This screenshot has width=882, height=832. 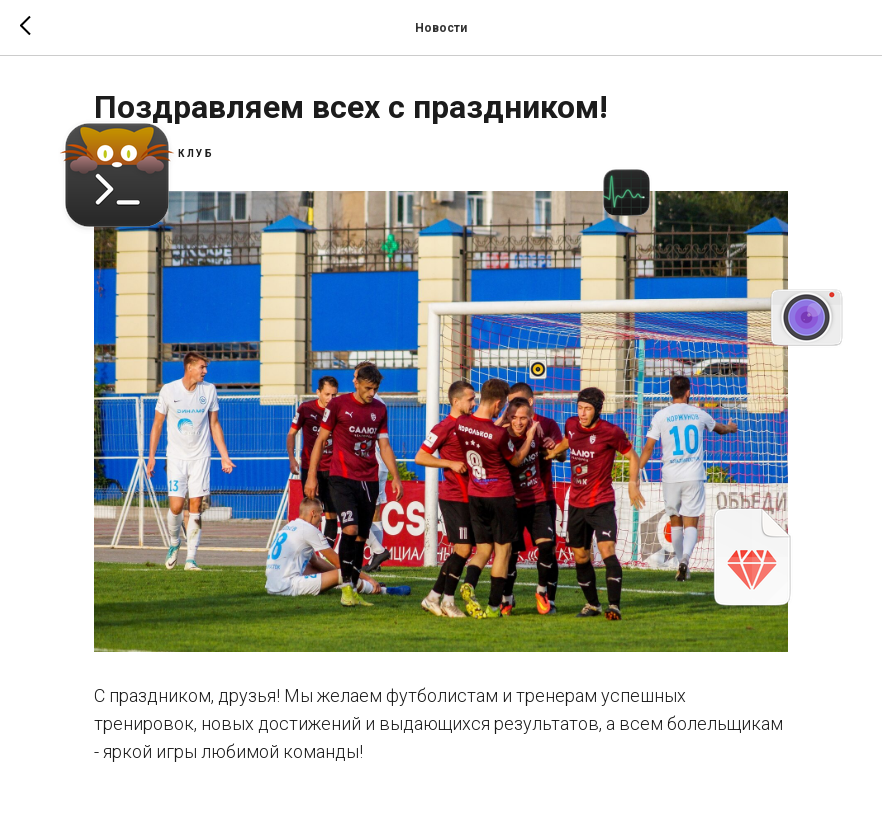 I want to click on open cheese webcam application, so click(x=806, y=317).